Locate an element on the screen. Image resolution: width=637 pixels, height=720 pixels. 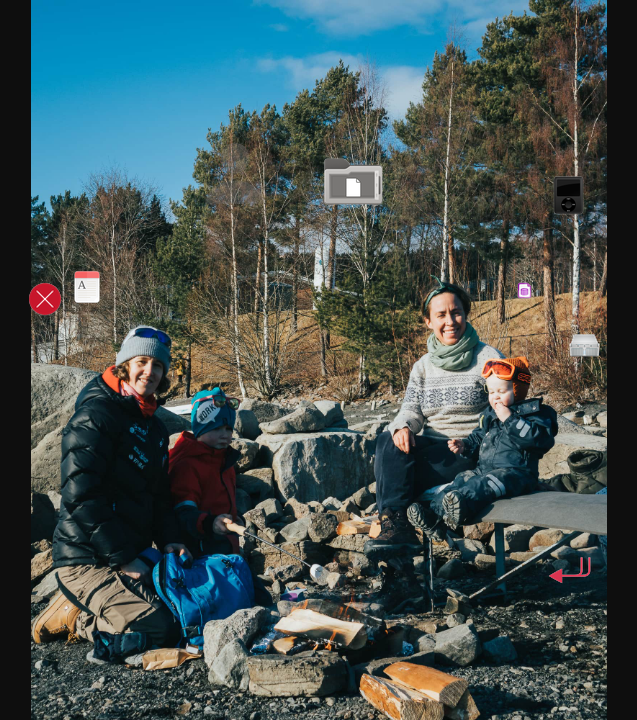
xserve g4 server hardware device is located at coordinates (584, 344).